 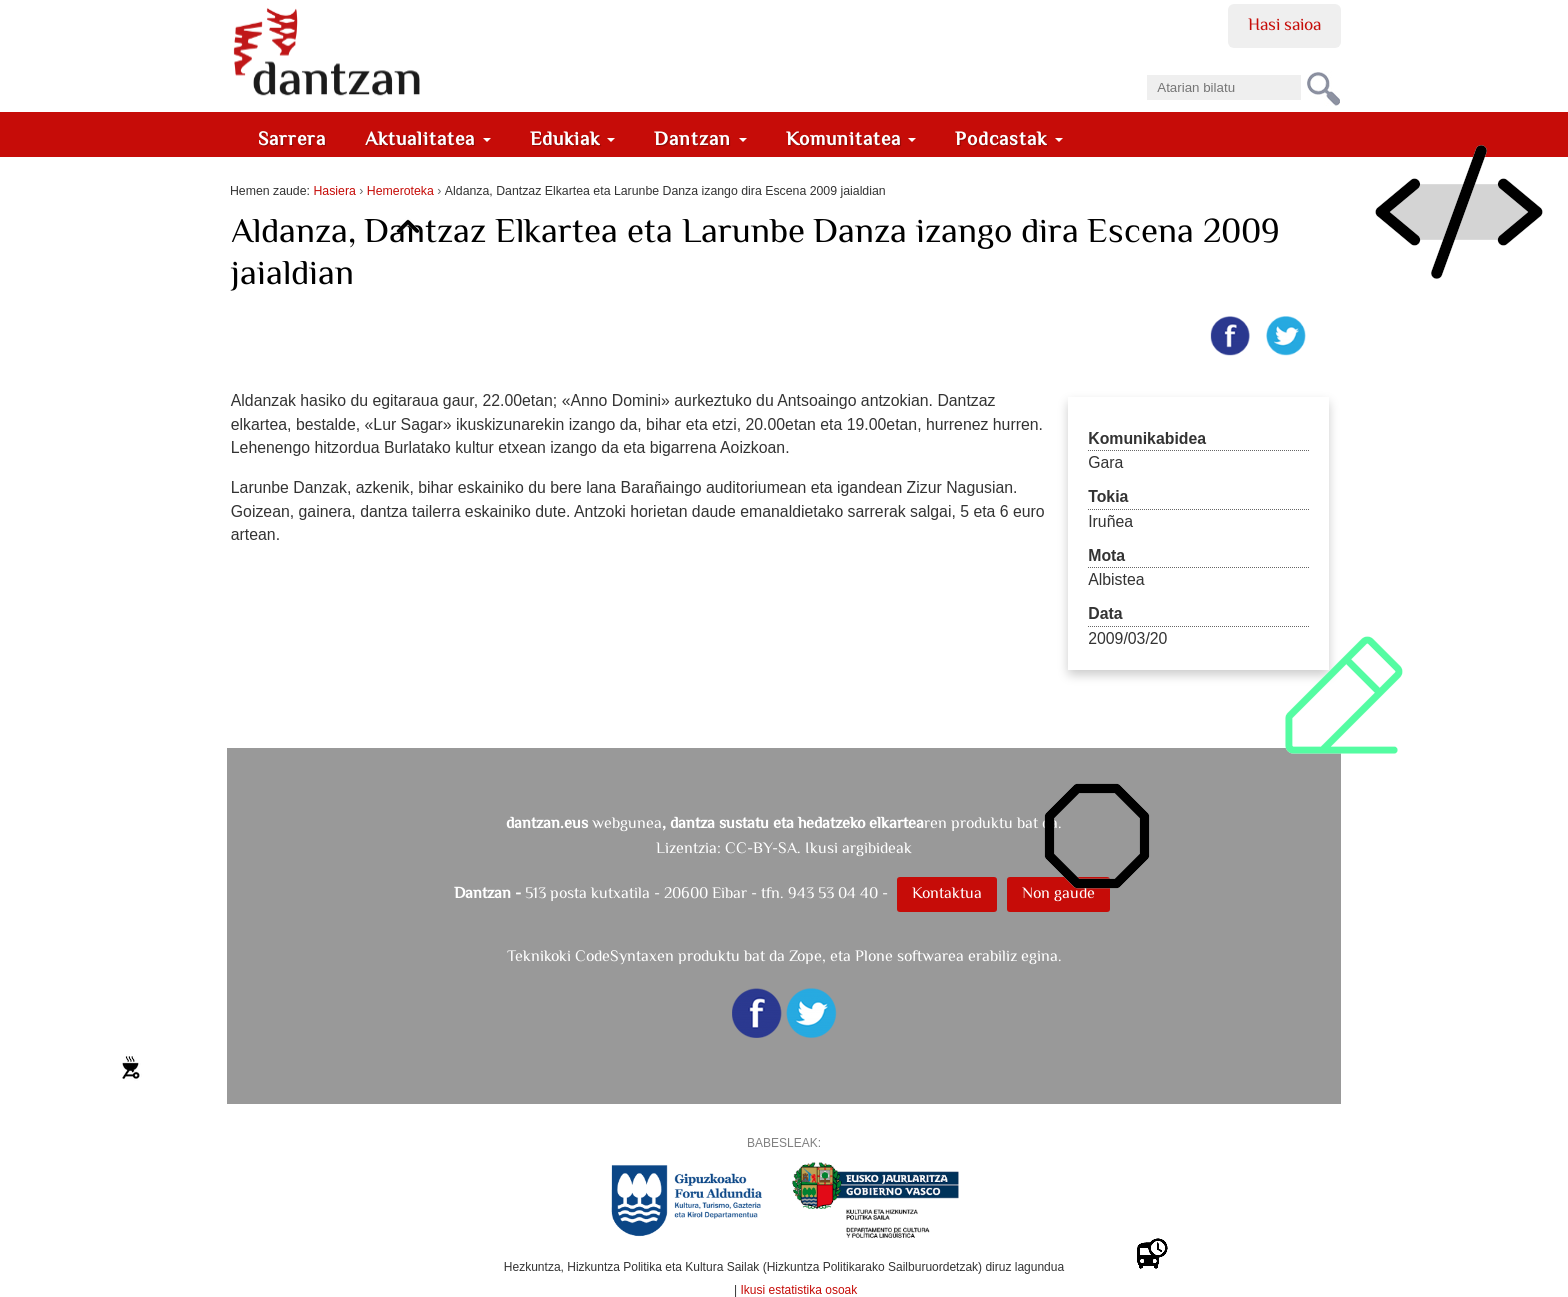 I want to click on view or edit source code, so click(x=1459, y=212).